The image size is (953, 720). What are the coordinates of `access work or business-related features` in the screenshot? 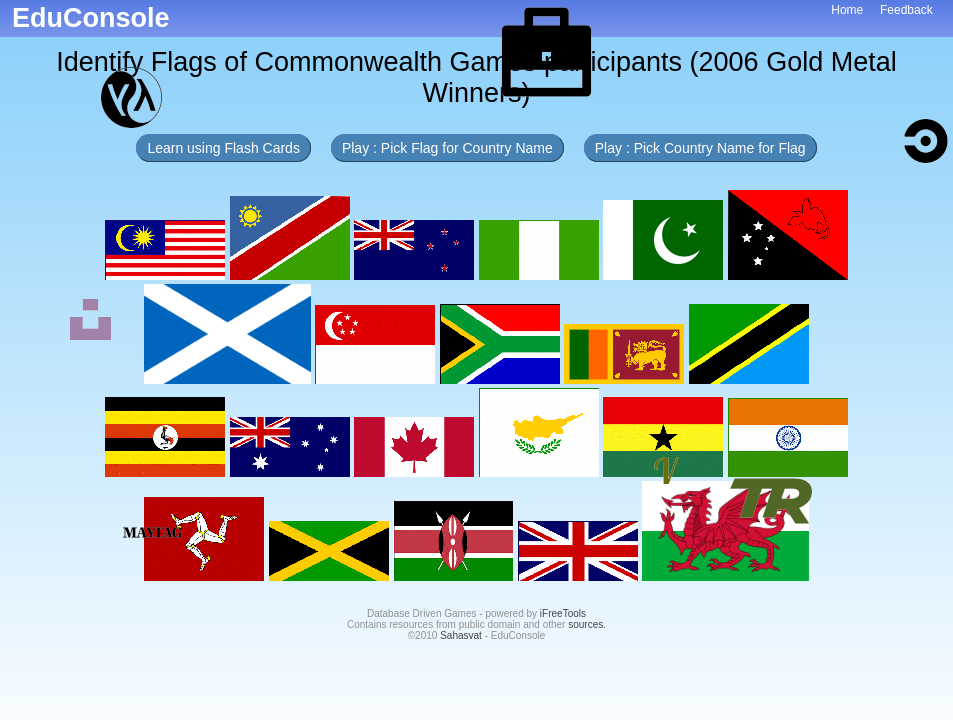 It's located at (546, 56).